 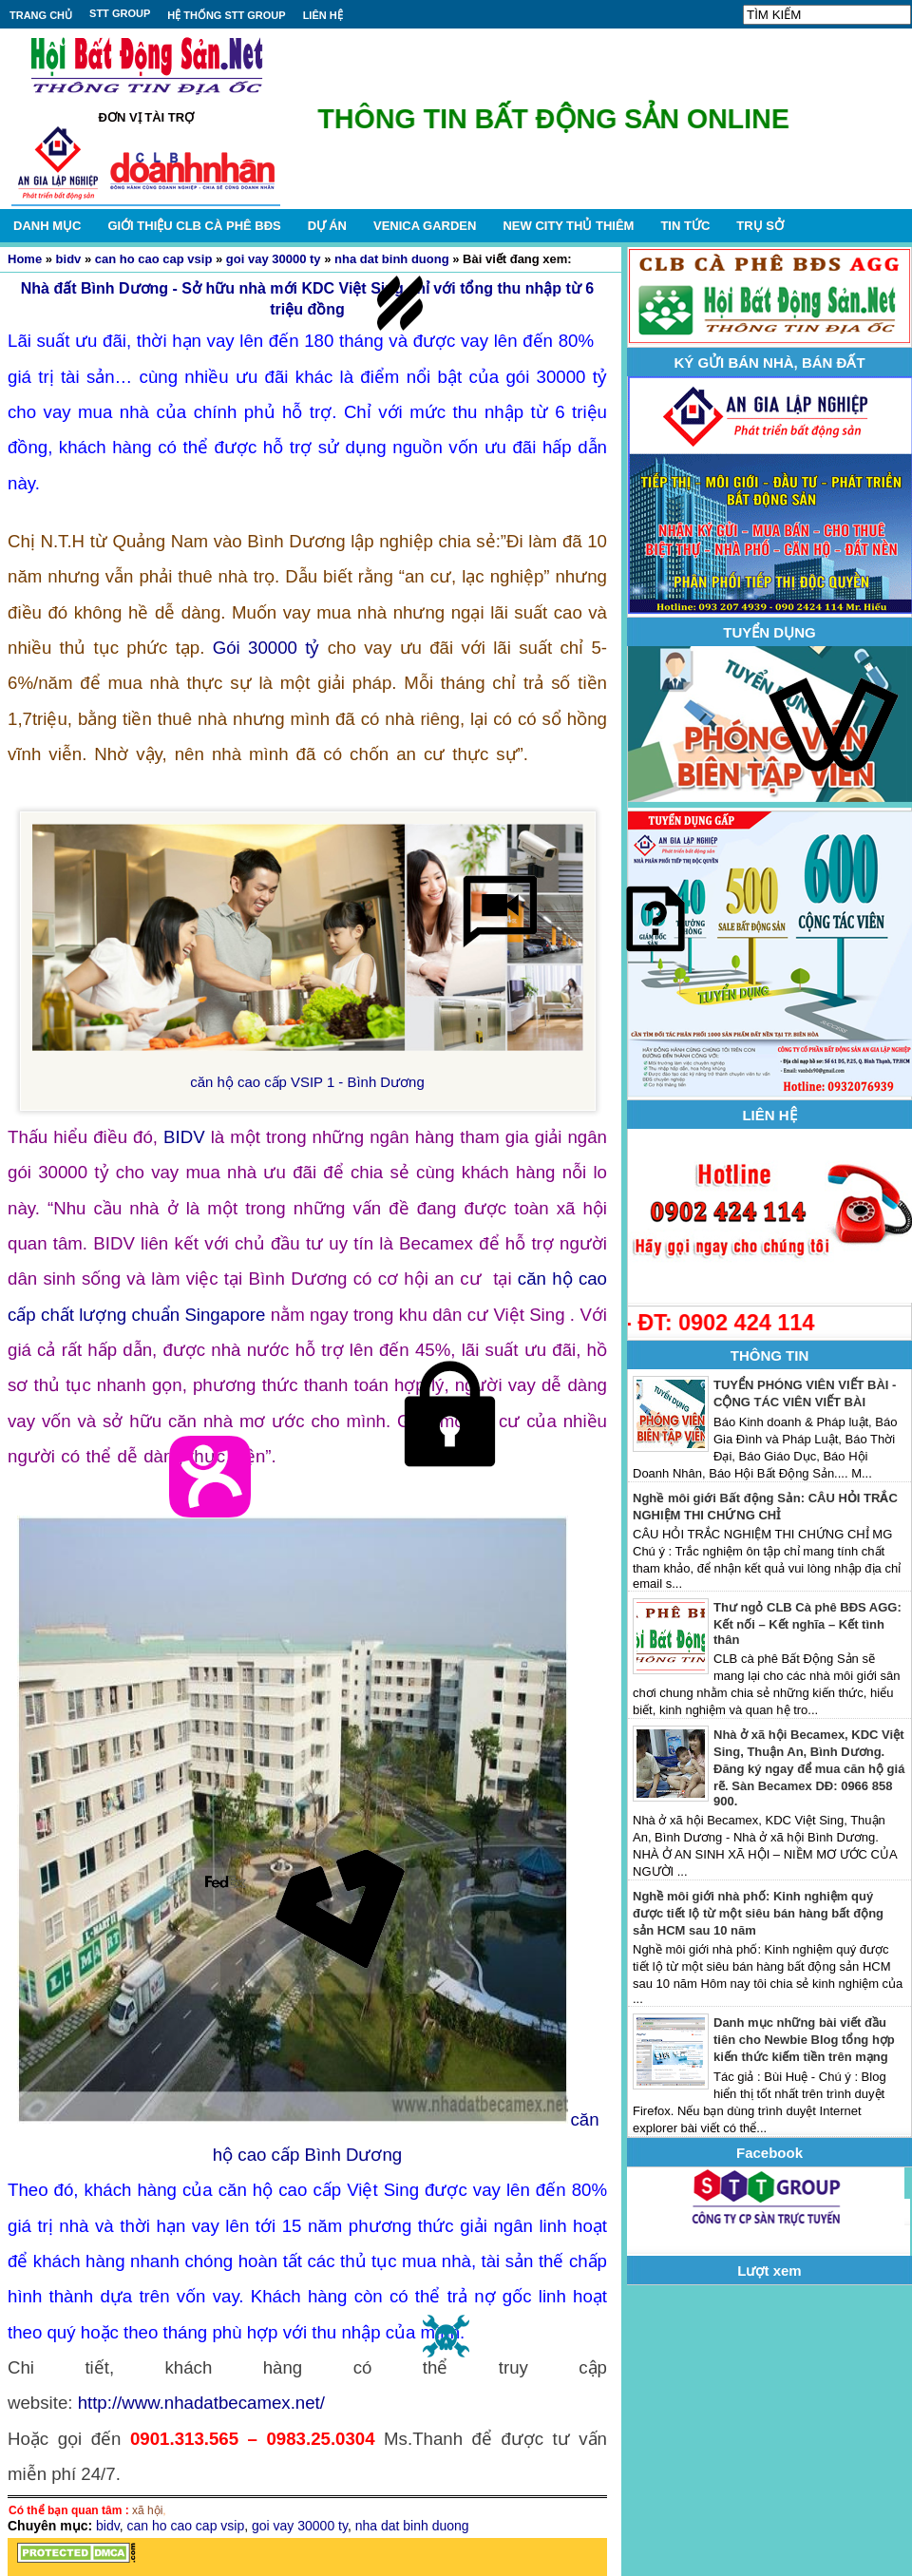 What do you see at coordinates (656, 919) in the screenshot?
I see `unknown or unrecognized file type` at bounding box center [656, 919].